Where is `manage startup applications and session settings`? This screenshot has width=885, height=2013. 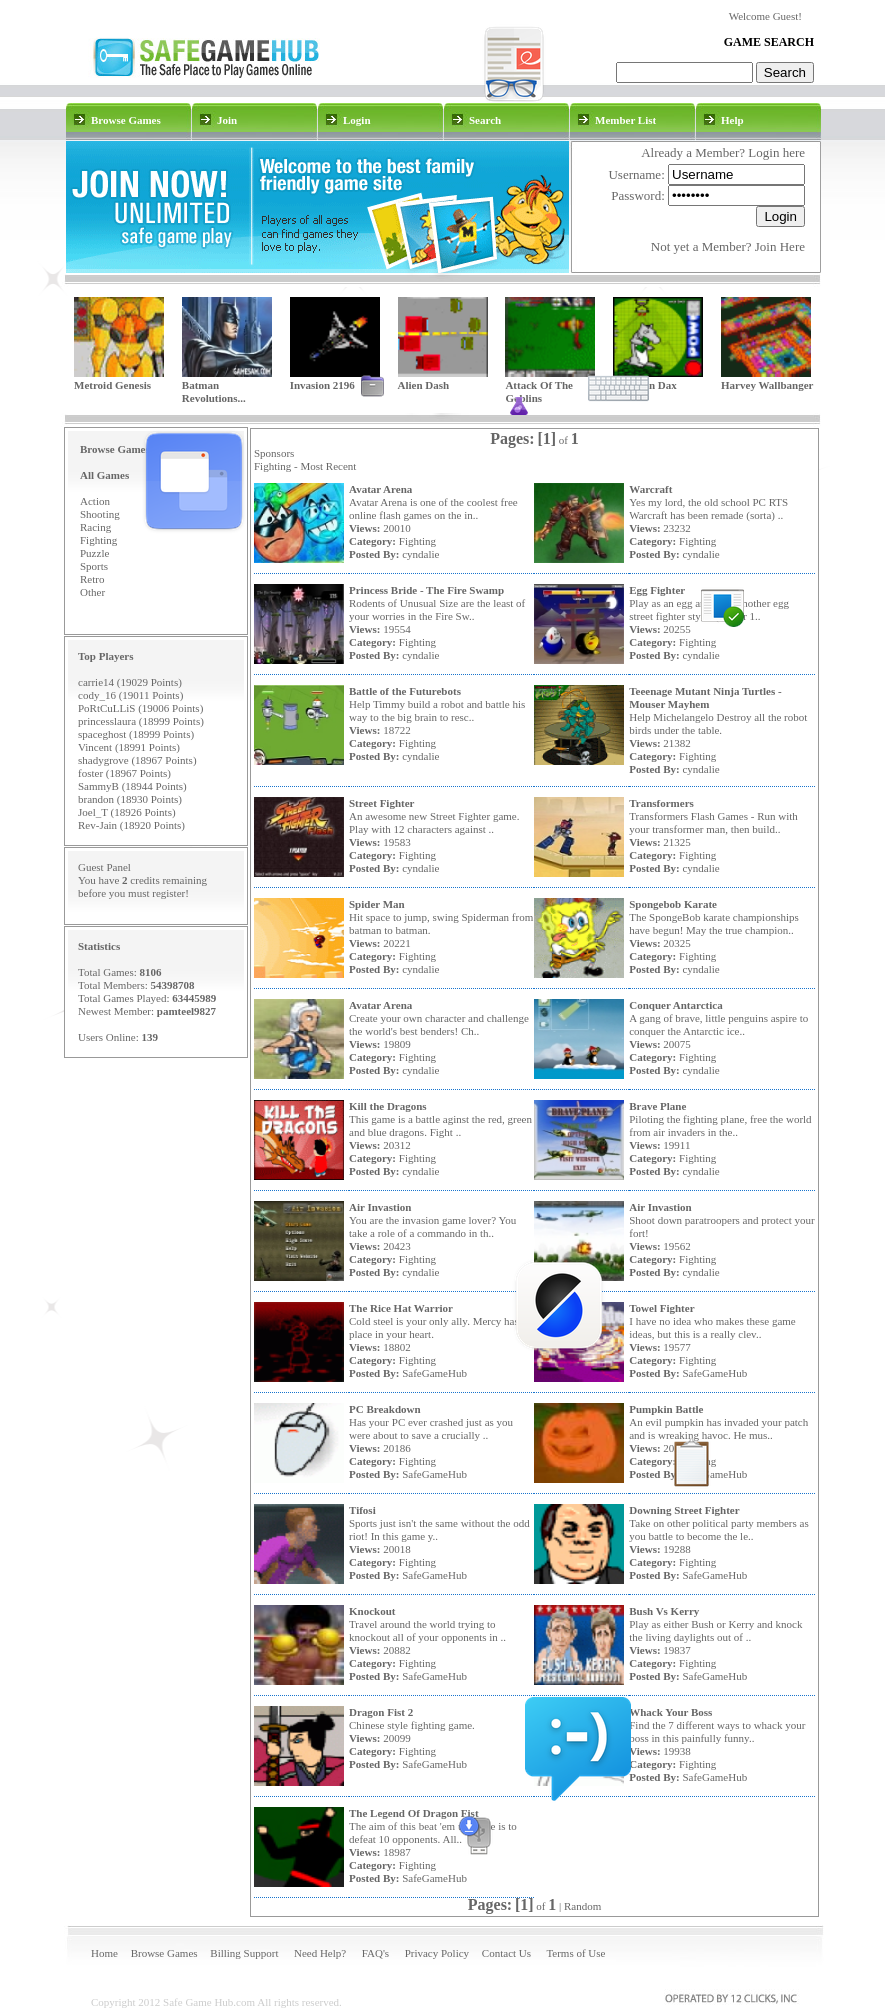 manage startup applications and session settings is located at coordinates (194, 481).